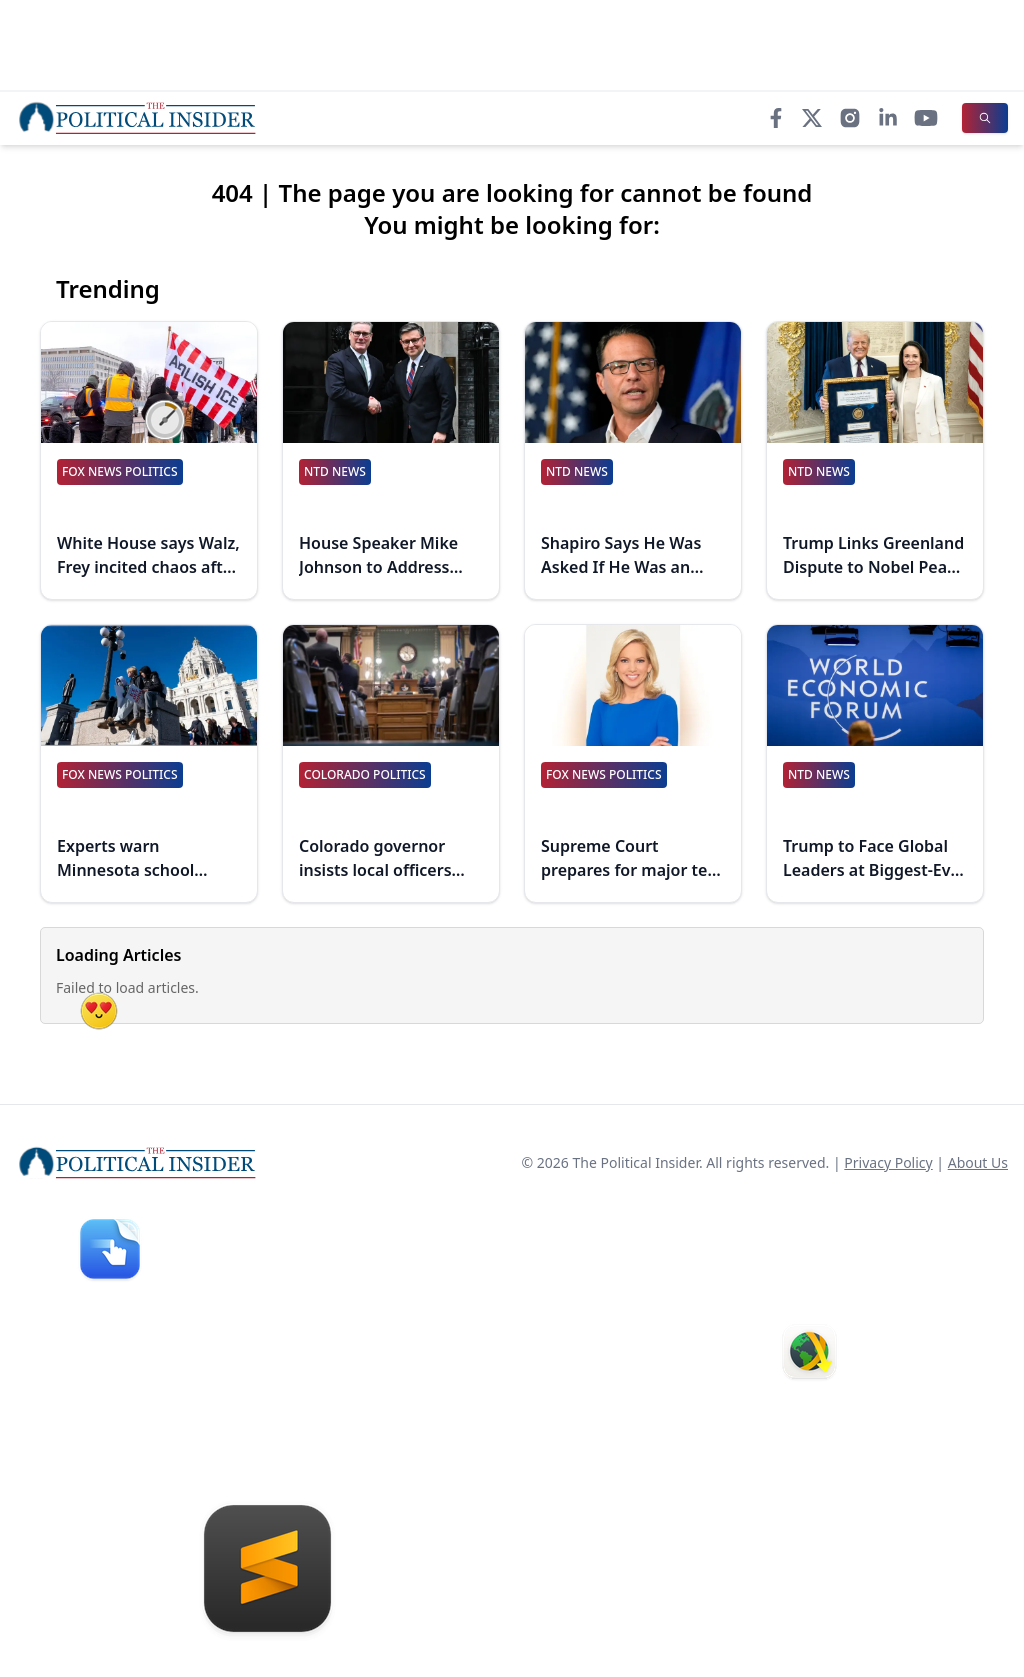 This screenshot has height=1677, width=1024. What do you see at coordinates (165, 420) in the screenshot?
I see `open sysprof system profiler application` at bounding box center [165, 420].